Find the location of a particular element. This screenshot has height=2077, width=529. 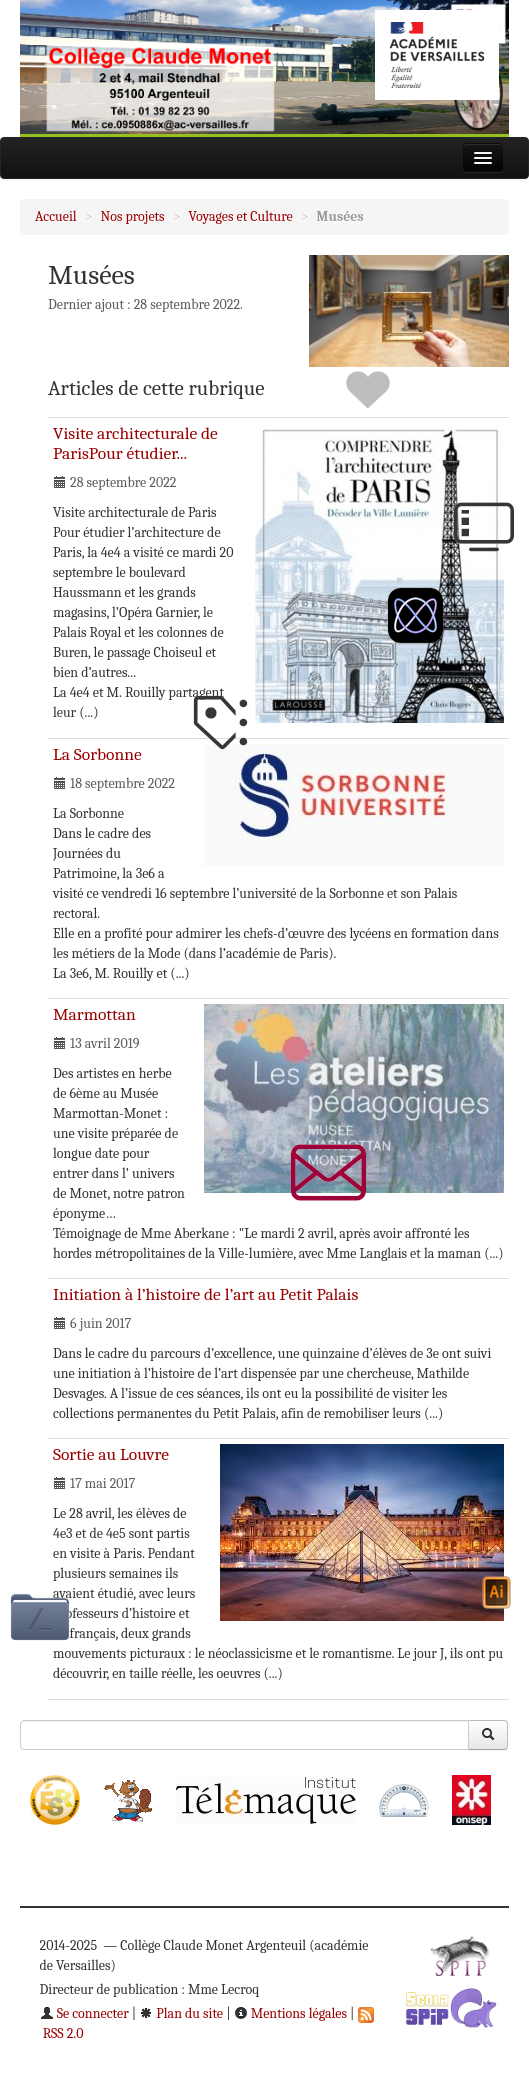

mark item as favorite is located at coordinates (368, 390).